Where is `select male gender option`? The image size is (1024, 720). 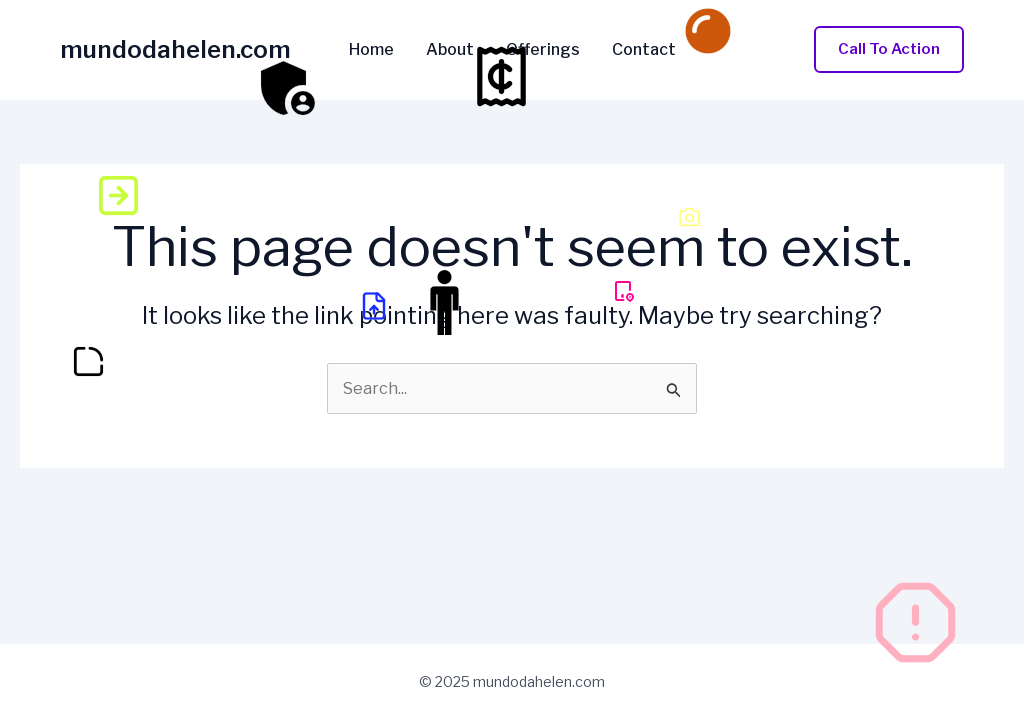 select male gender option is located at coordinates (444, 302).